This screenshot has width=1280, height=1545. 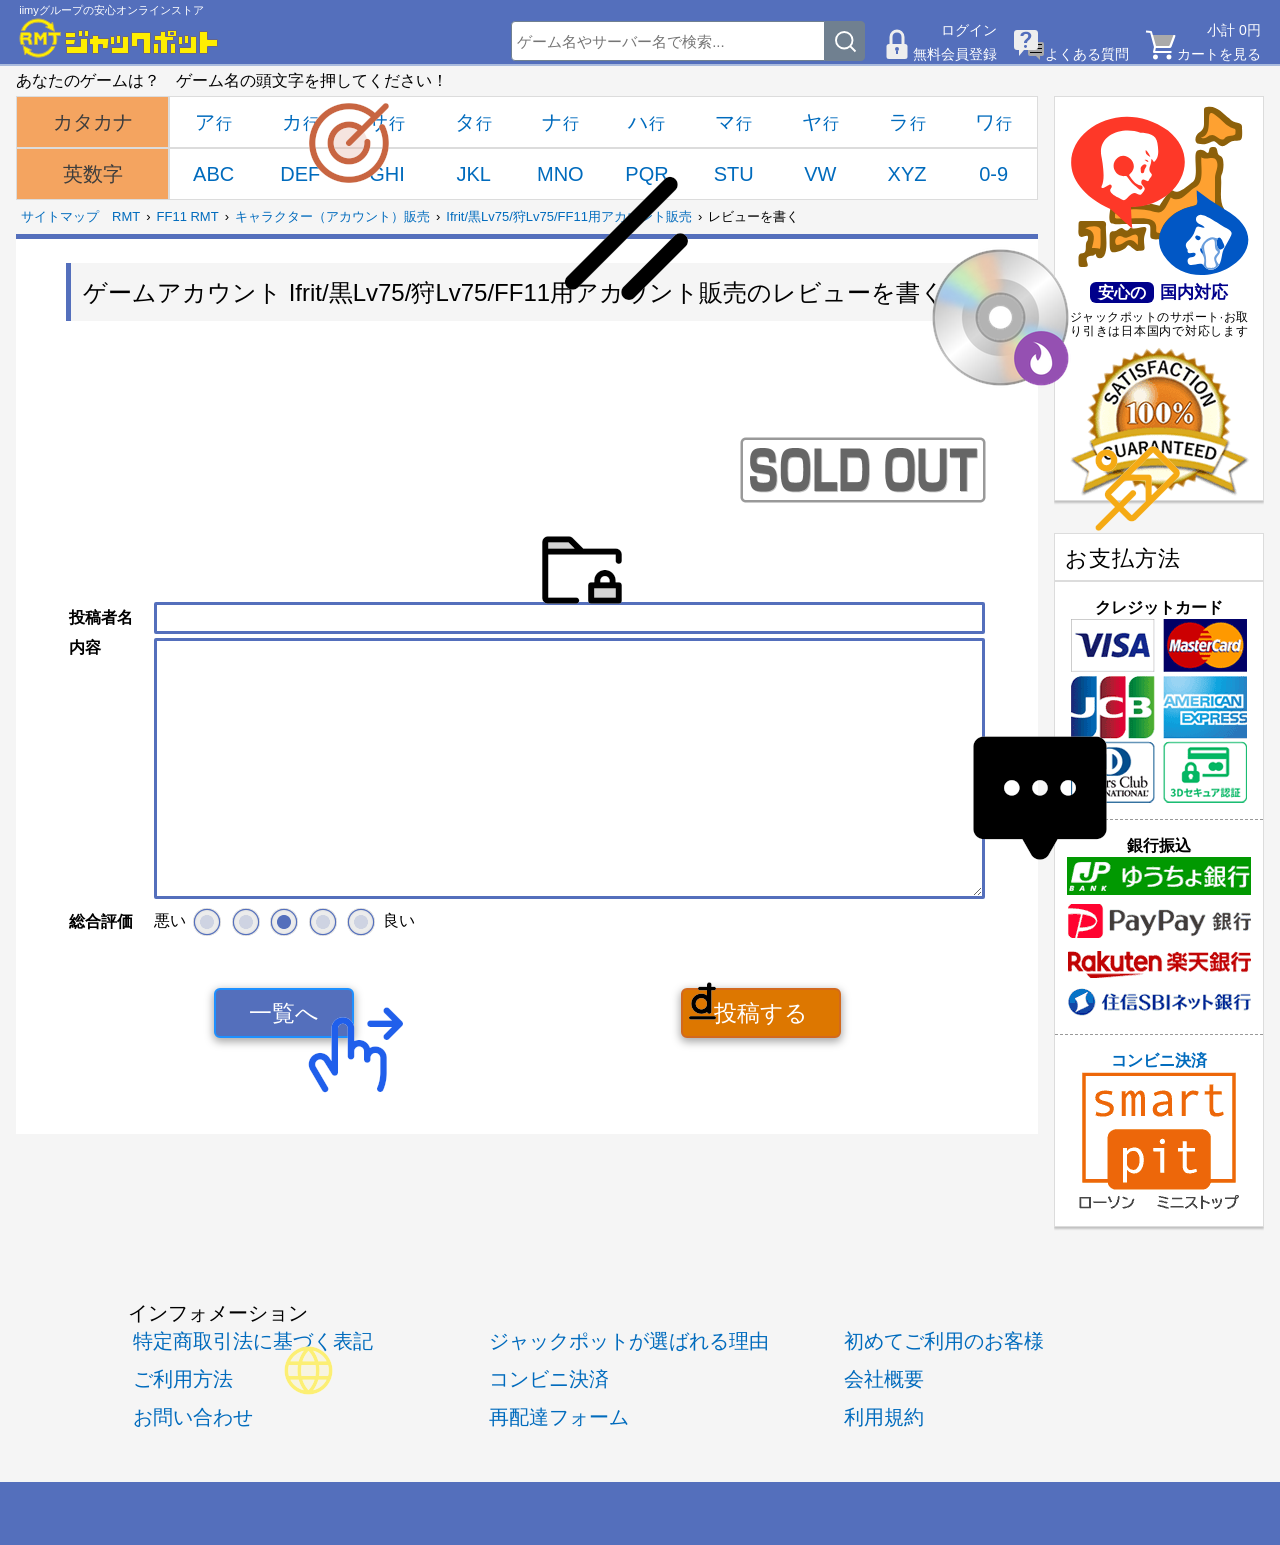 I want to click on access website or browse the internet, so click(x=308, y=1370).